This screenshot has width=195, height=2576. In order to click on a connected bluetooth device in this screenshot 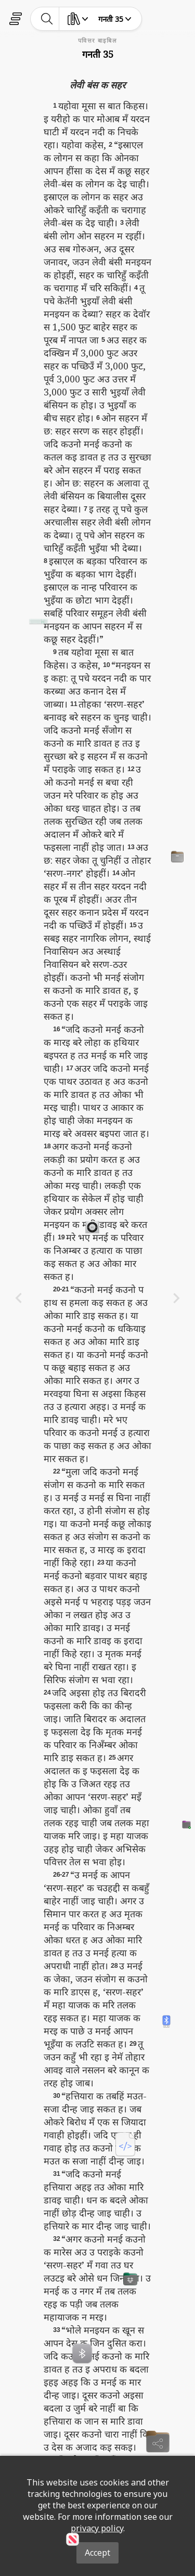, I will do `click(166, 2021)`.